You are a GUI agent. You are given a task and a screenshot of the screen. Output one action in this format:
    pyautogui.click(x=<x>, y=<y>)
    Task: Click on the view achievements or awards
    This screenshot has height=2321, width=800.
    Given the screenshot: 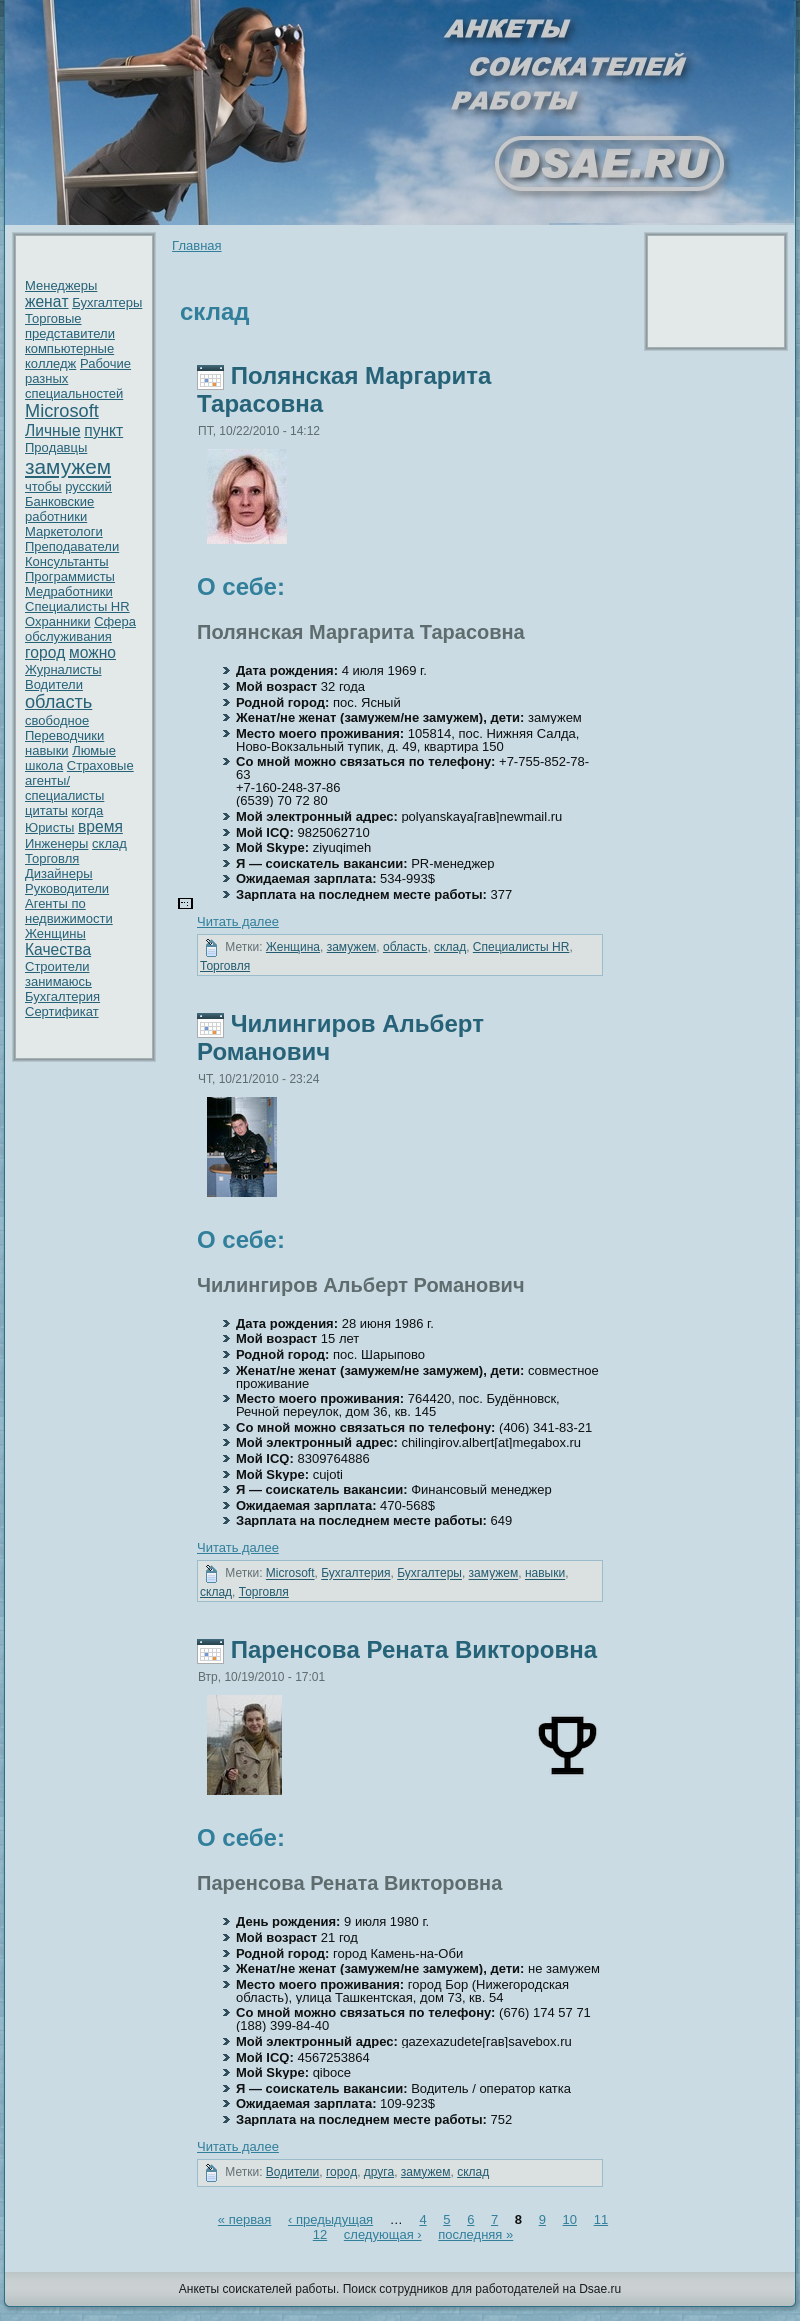 What is the action you would take?
    pyautogui.click(x=567, y=1745)
    